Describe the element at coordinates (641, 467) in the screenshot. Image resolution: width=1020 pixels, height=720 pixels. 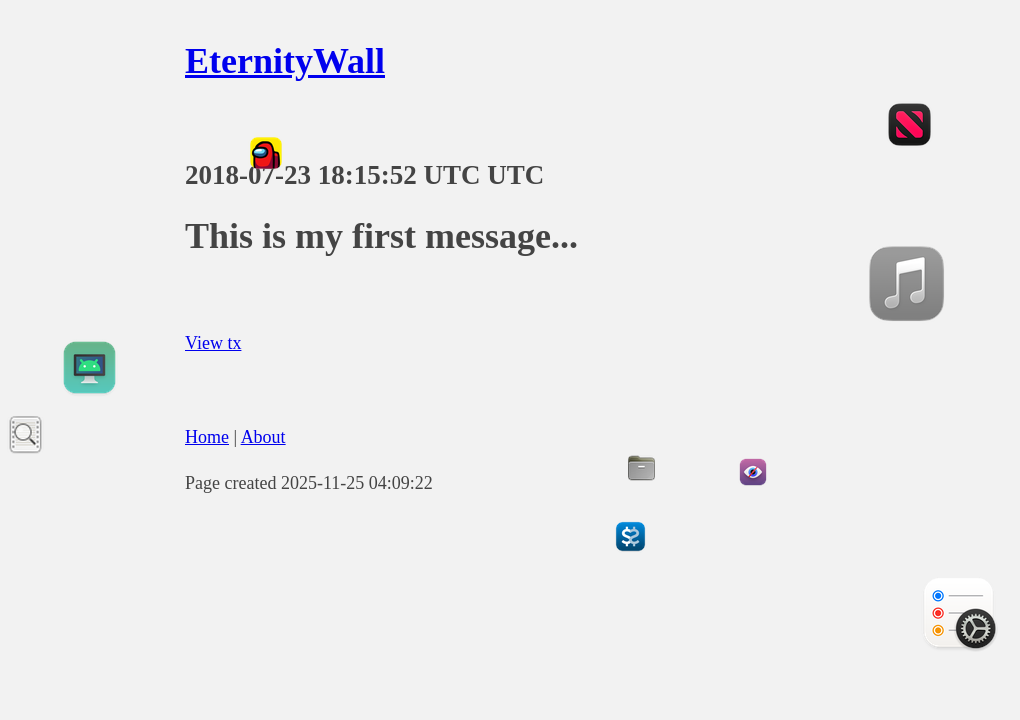
I see `open the file manager application` at that location.